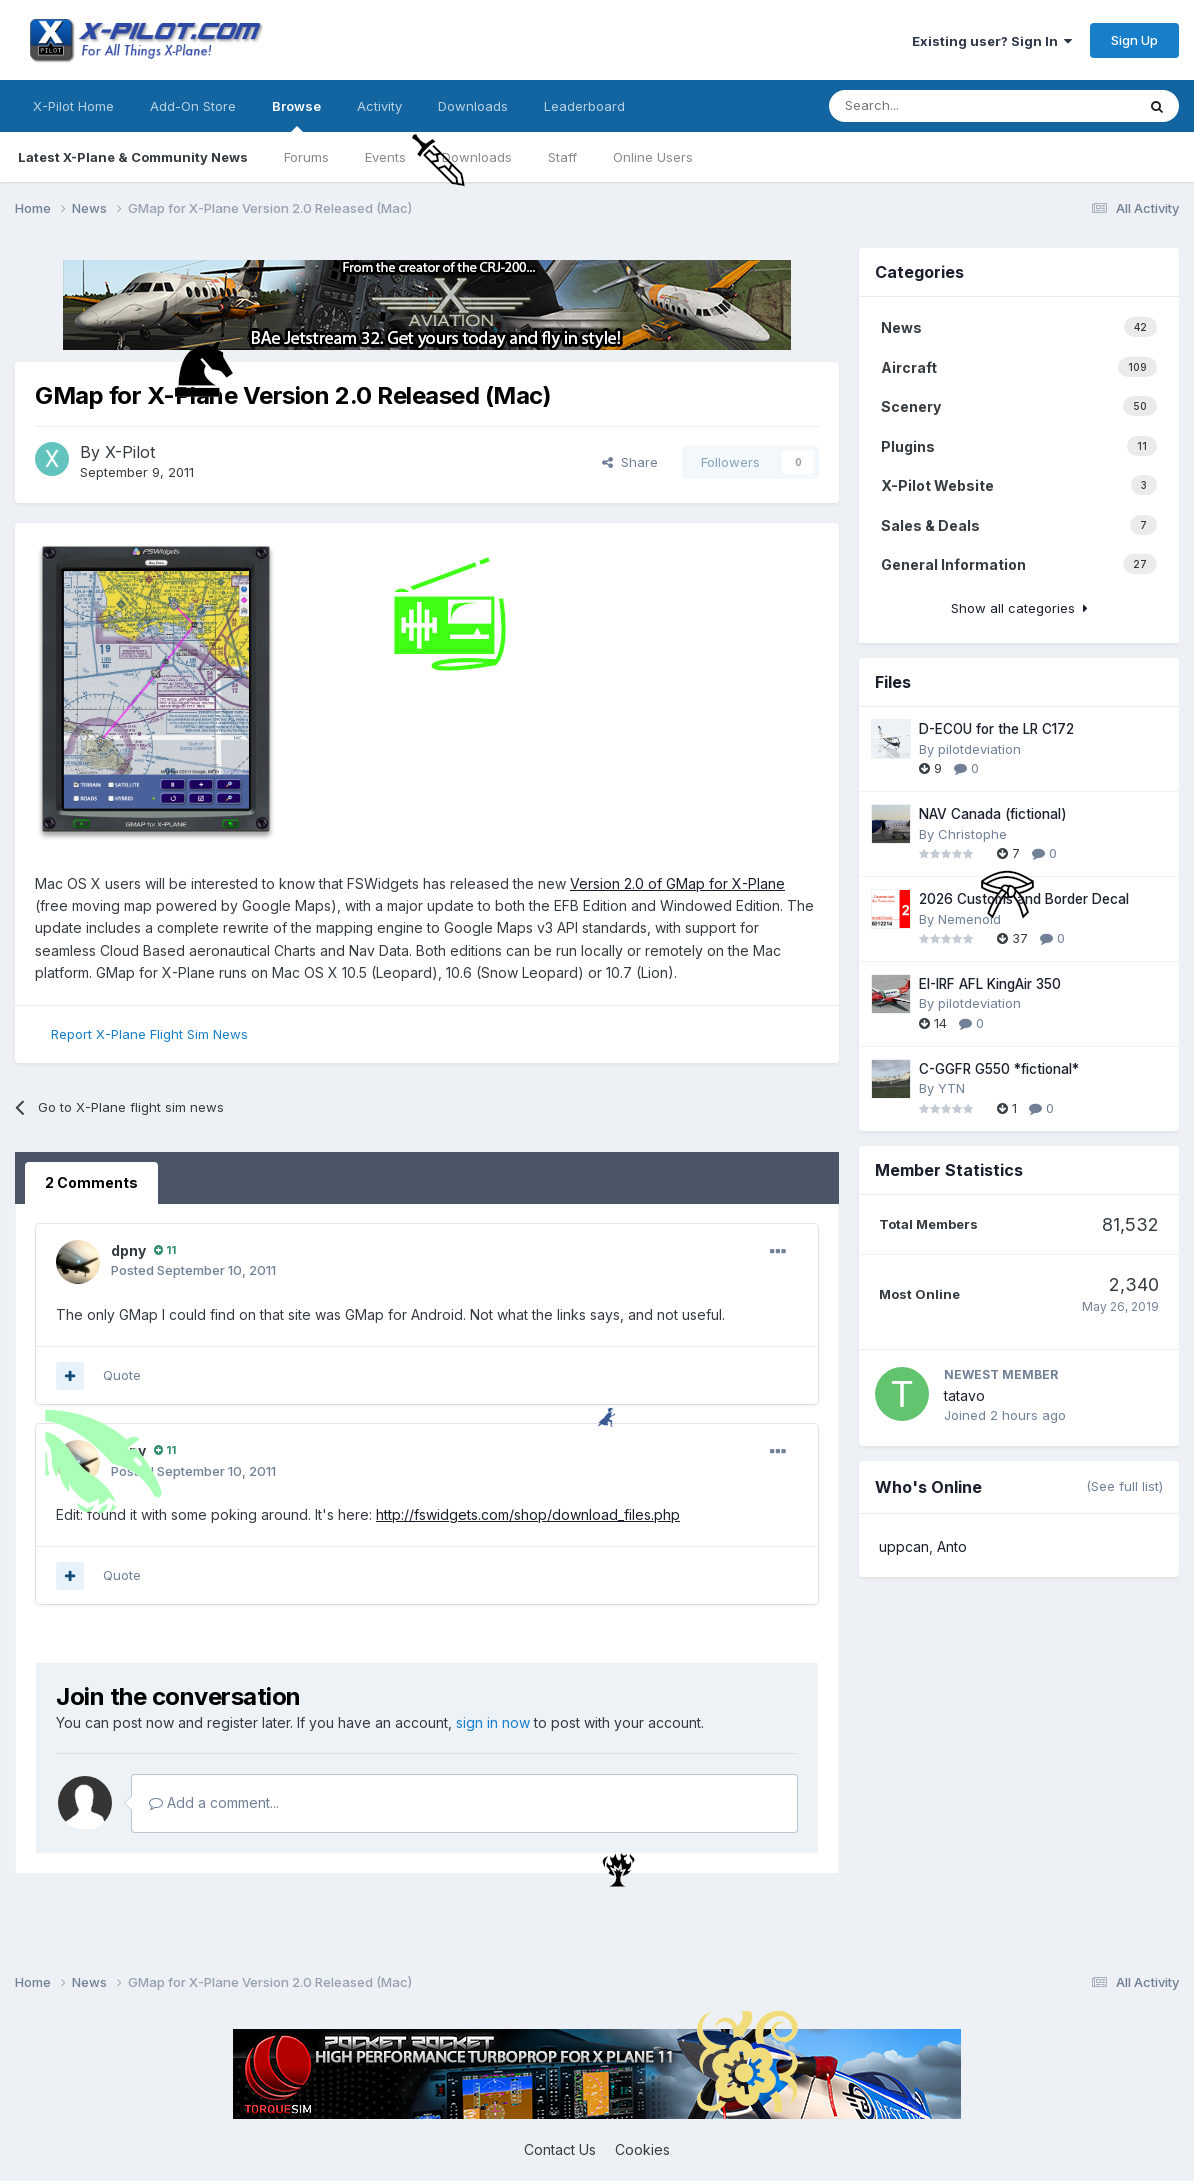  I want to click on indicates a fire hazard or wildfire event, so click(619, 1870).